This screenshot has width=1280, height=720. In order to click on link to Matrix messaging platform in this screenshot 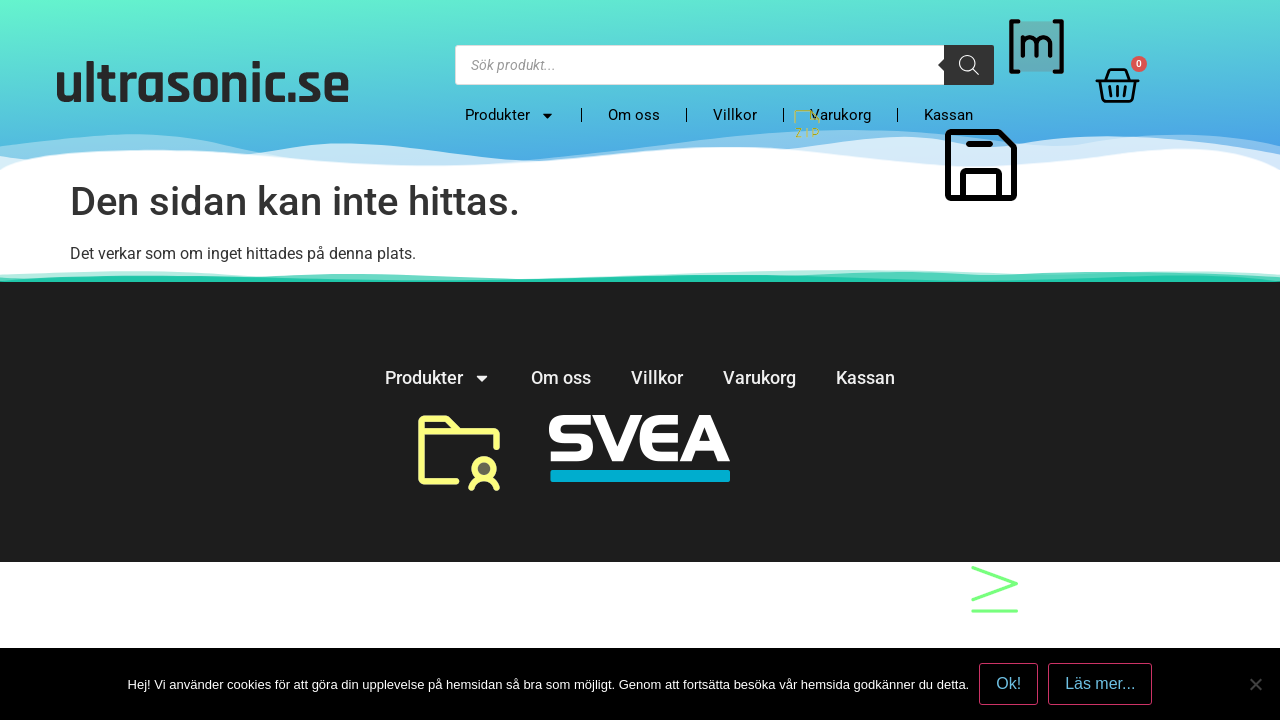, I will do `click(1036, 46)`.